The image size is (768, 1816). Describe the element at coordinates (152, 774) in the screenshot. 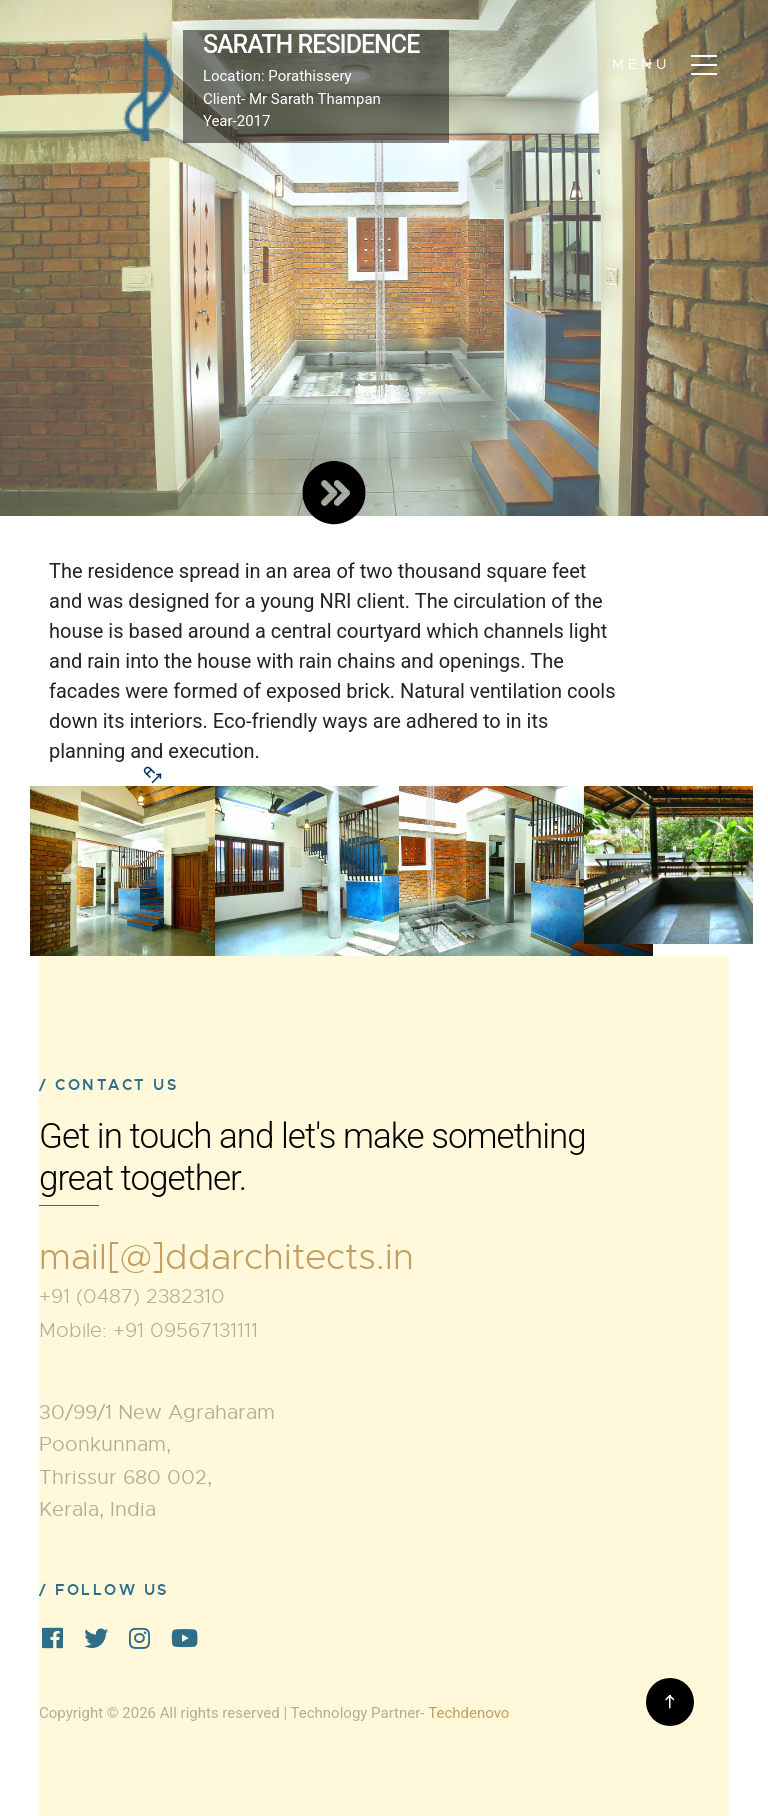

I see `change text orientation or direction` at that location.